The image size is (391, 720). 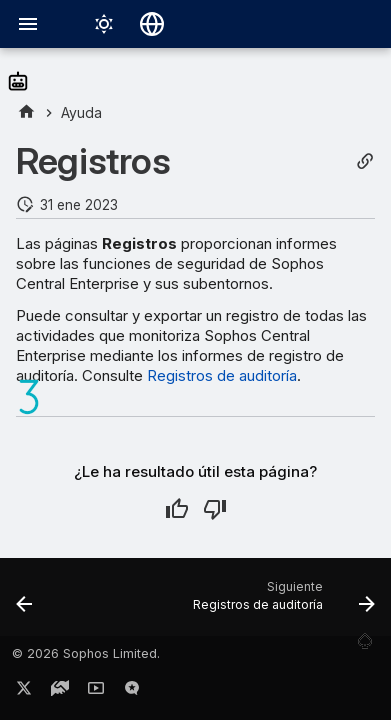 I want to click on spade suit symbol for card games, so click(x=365, y=641).